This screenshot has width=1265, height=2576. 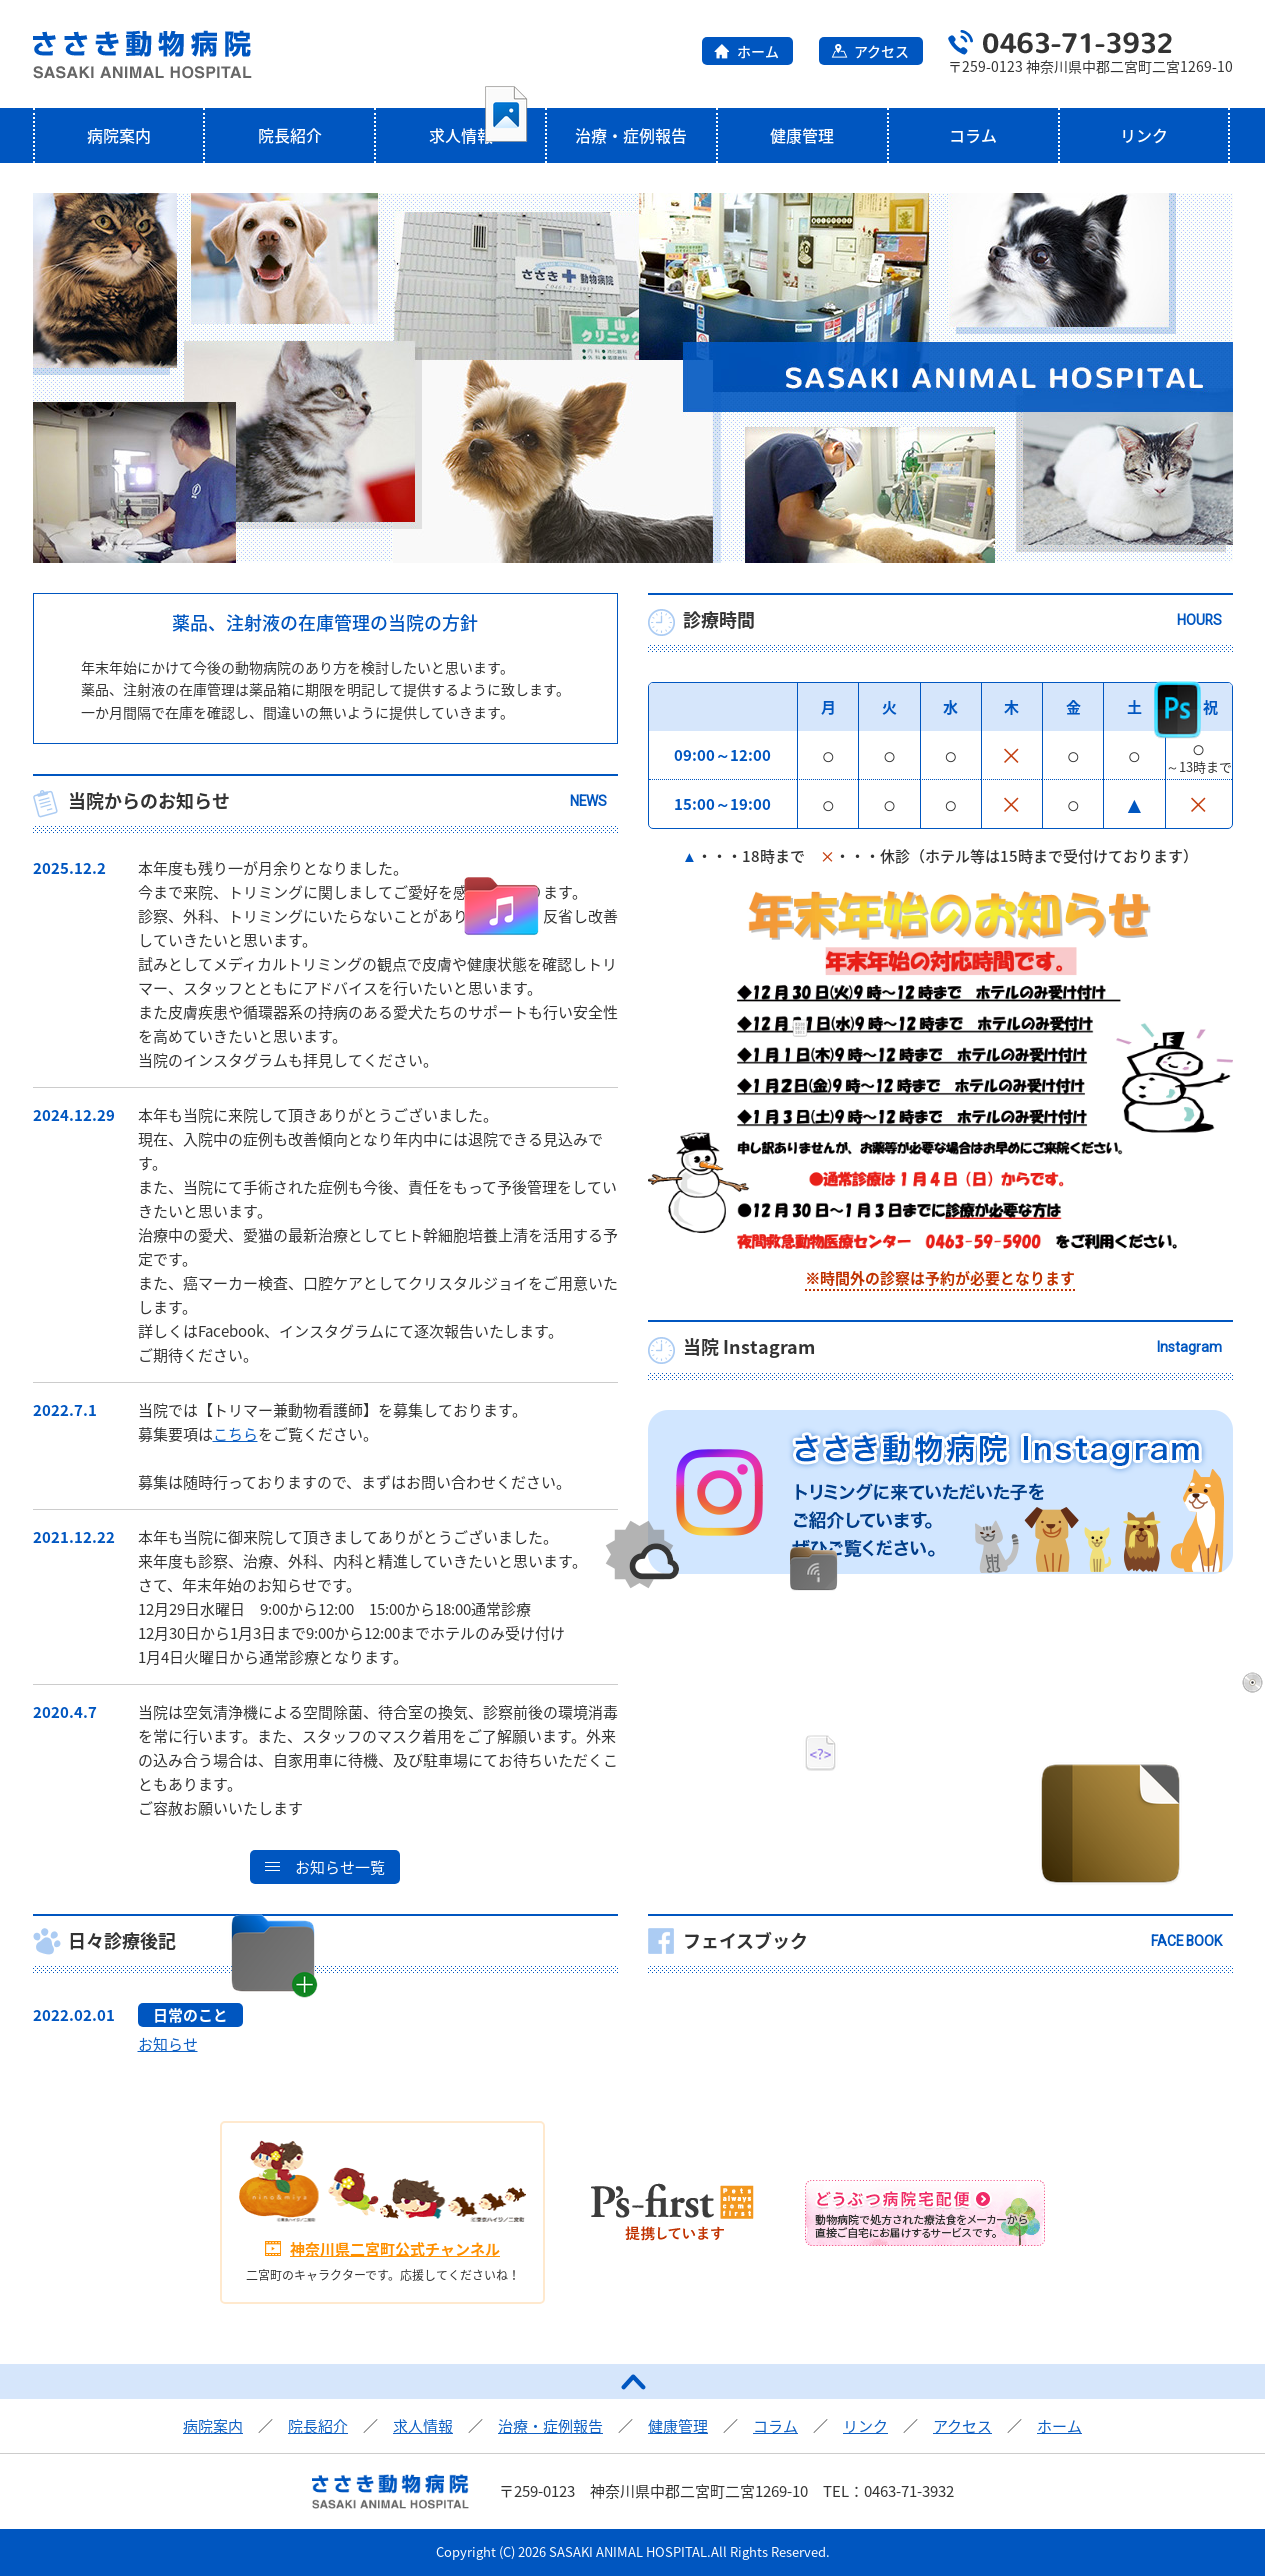 I want to click on open the weather app, so click(x=639, y=1554).